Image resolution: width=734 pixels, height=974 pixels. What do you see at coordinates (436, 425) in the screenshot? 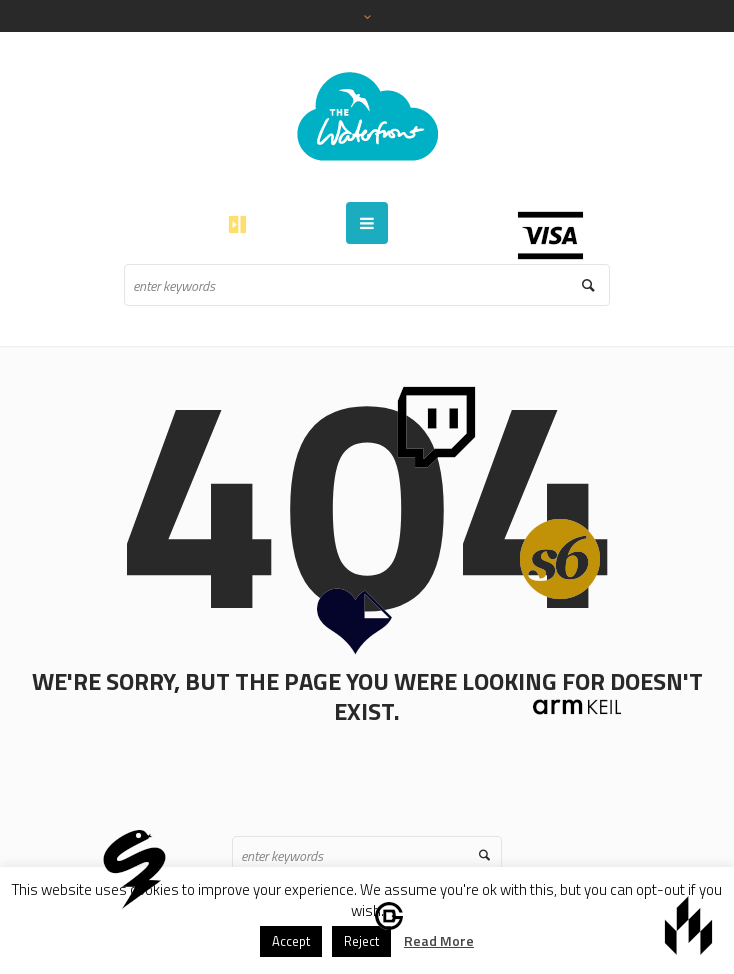
I see `open Twitch app` at bounding box center [436, 425].